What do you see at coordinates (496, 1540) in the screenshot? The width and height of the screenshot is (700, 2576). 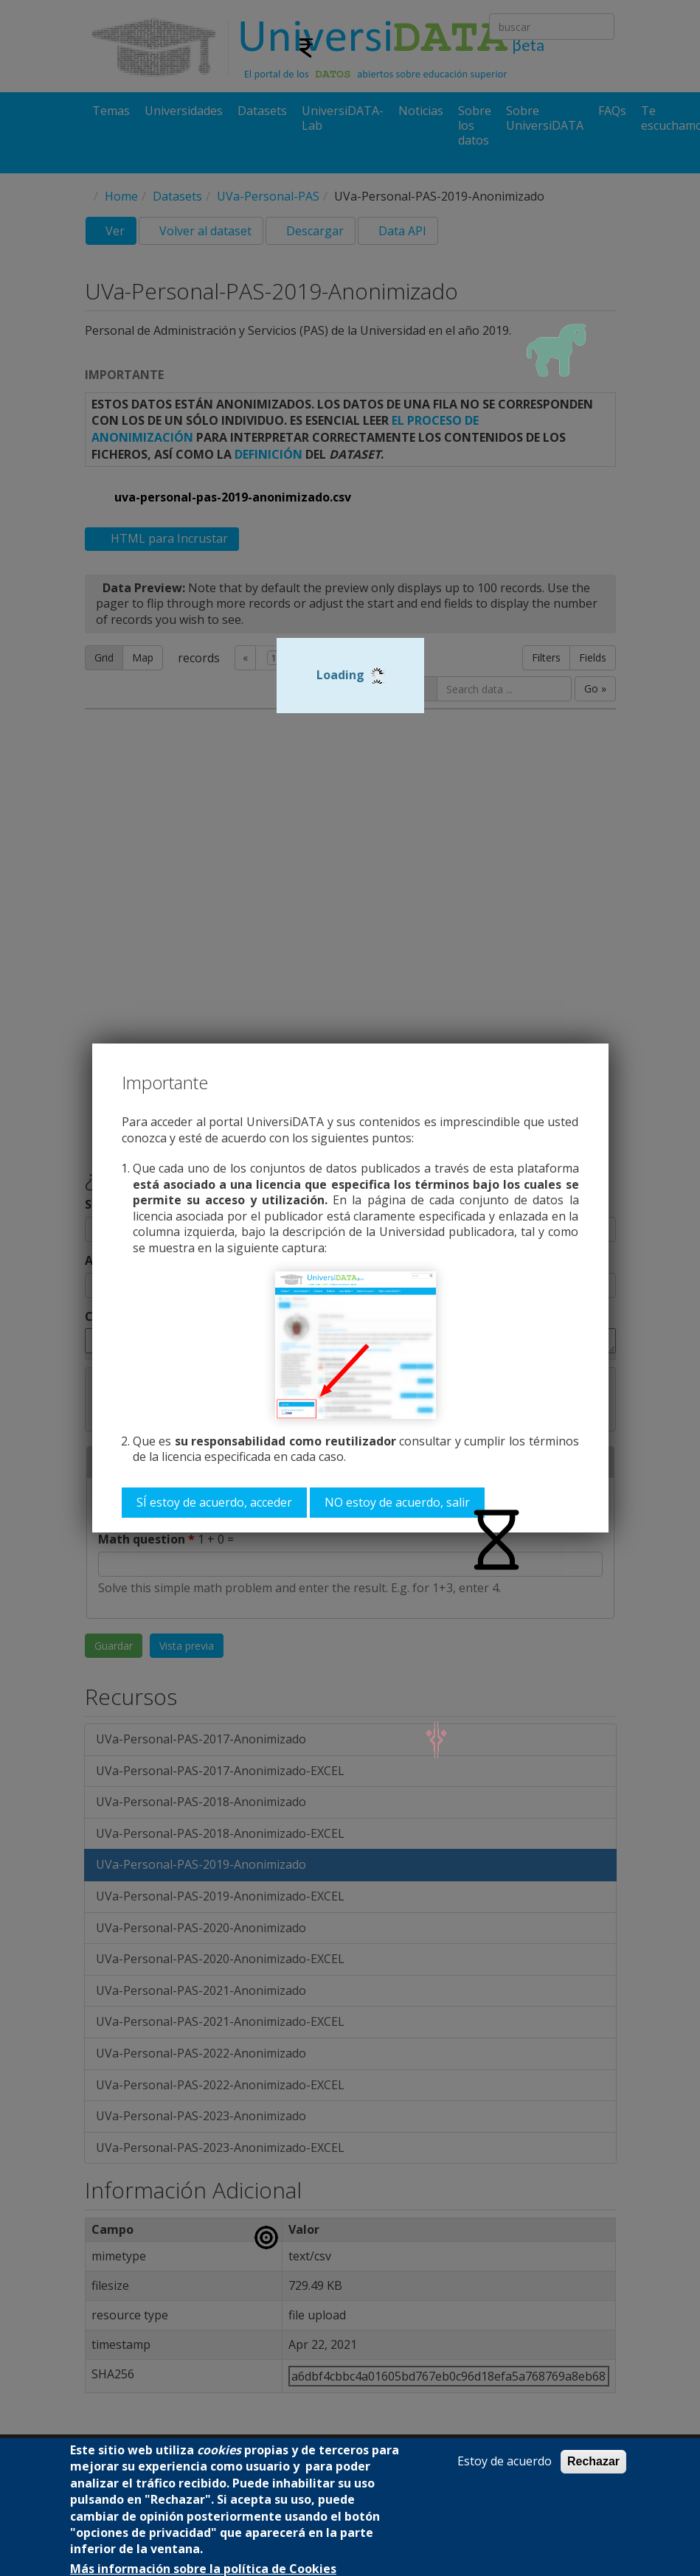 I see `indicates a process is waiting or pending` at bounding box center [496, 1540].